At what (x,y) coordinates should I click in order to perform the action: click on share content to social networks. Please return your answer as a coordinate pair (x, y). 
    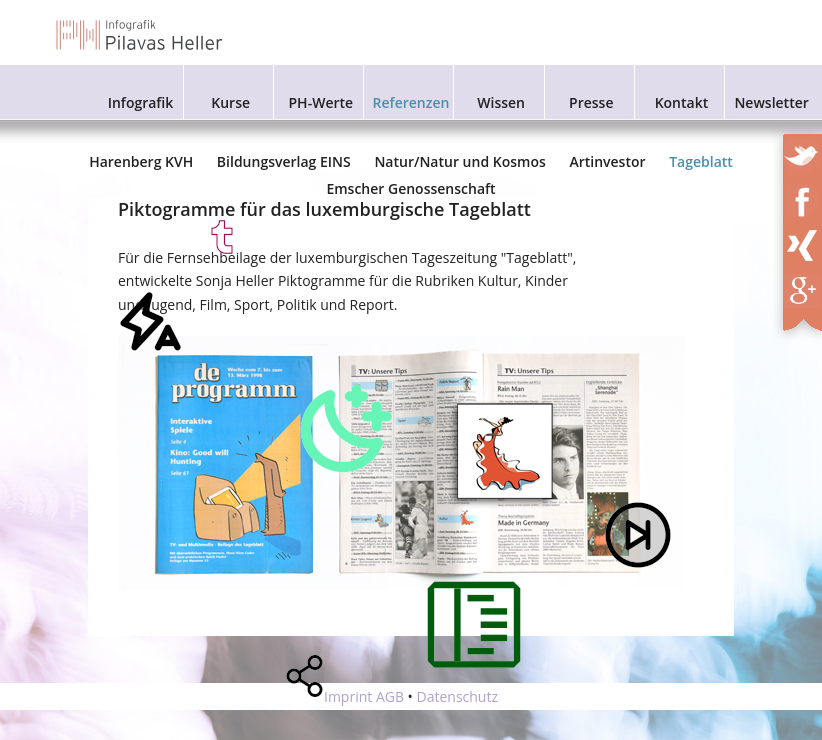
    Looking at the image, I should click on (306, 676).